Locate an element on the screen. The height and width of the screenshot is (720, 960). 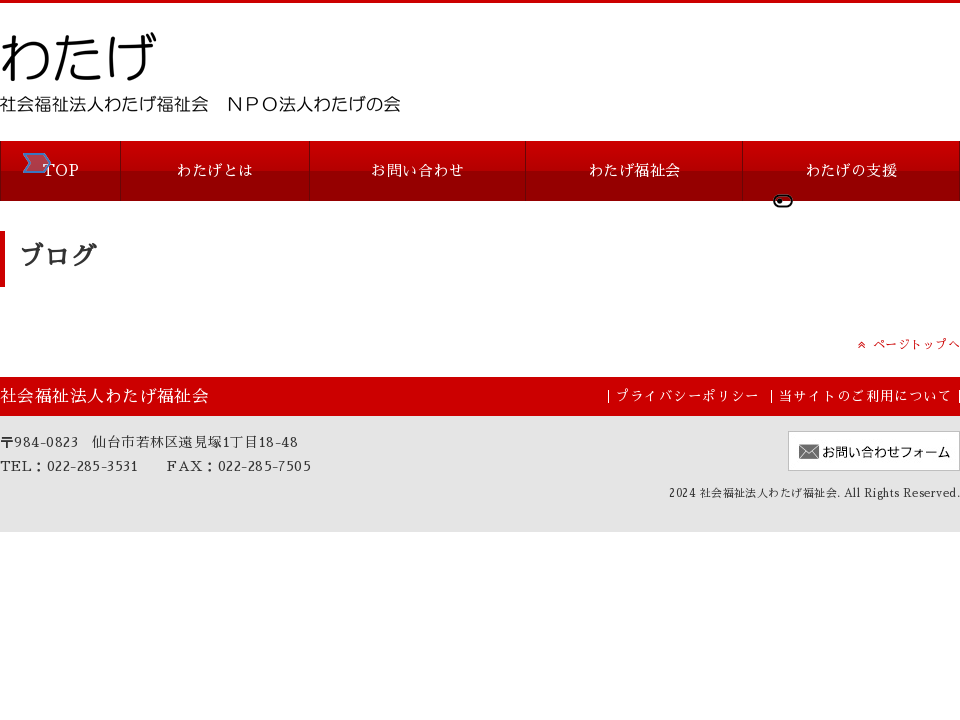
toggle a setting off is located at coordinates (783, 201).